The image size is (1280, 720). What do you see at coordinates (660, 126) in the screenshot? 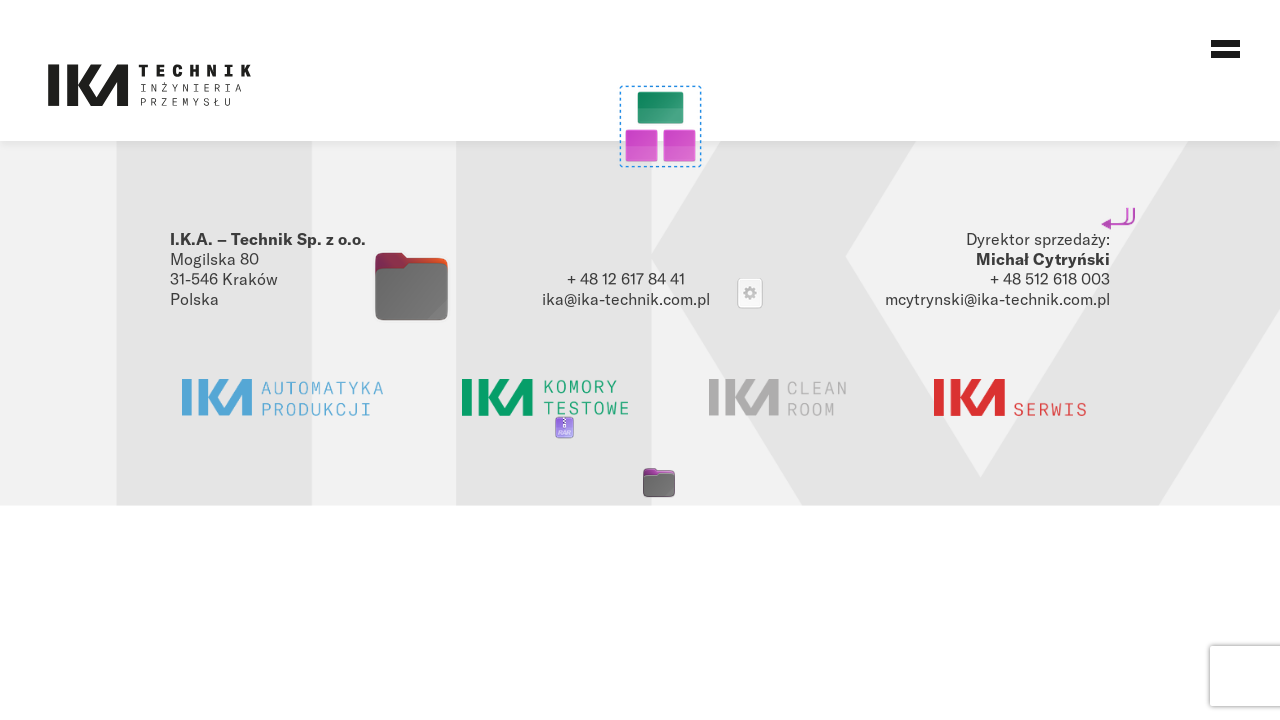
I see `select all items in the current view` at bounding box center [660, 126].